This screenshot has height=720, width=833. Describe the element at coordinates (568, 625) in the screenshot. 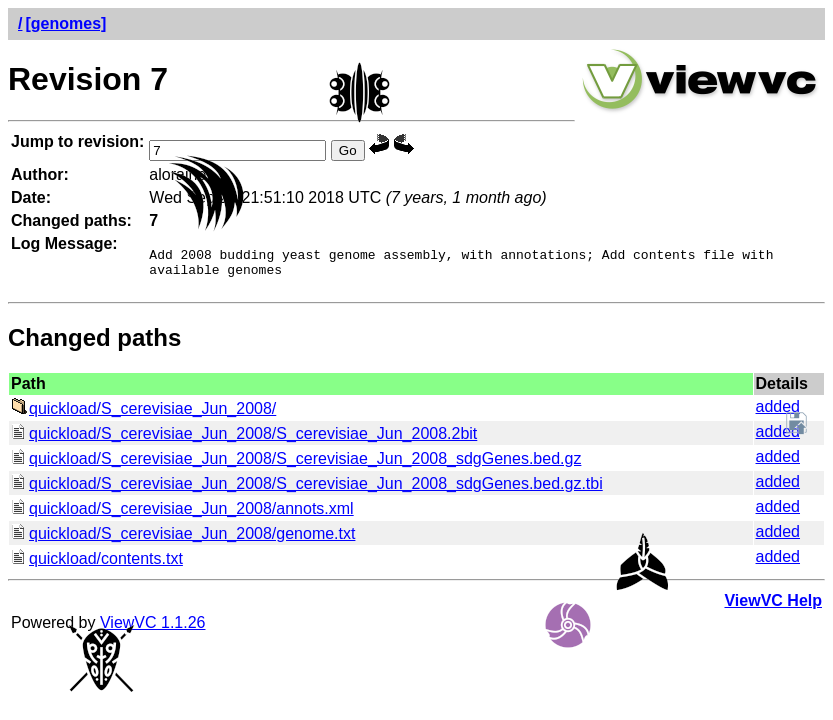

I see `activate morph ball transformation` at that location.